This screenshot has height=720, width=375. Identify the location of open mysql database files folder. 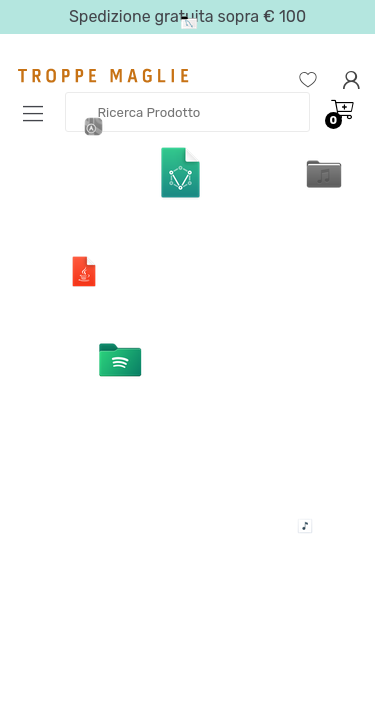
(189, 23).